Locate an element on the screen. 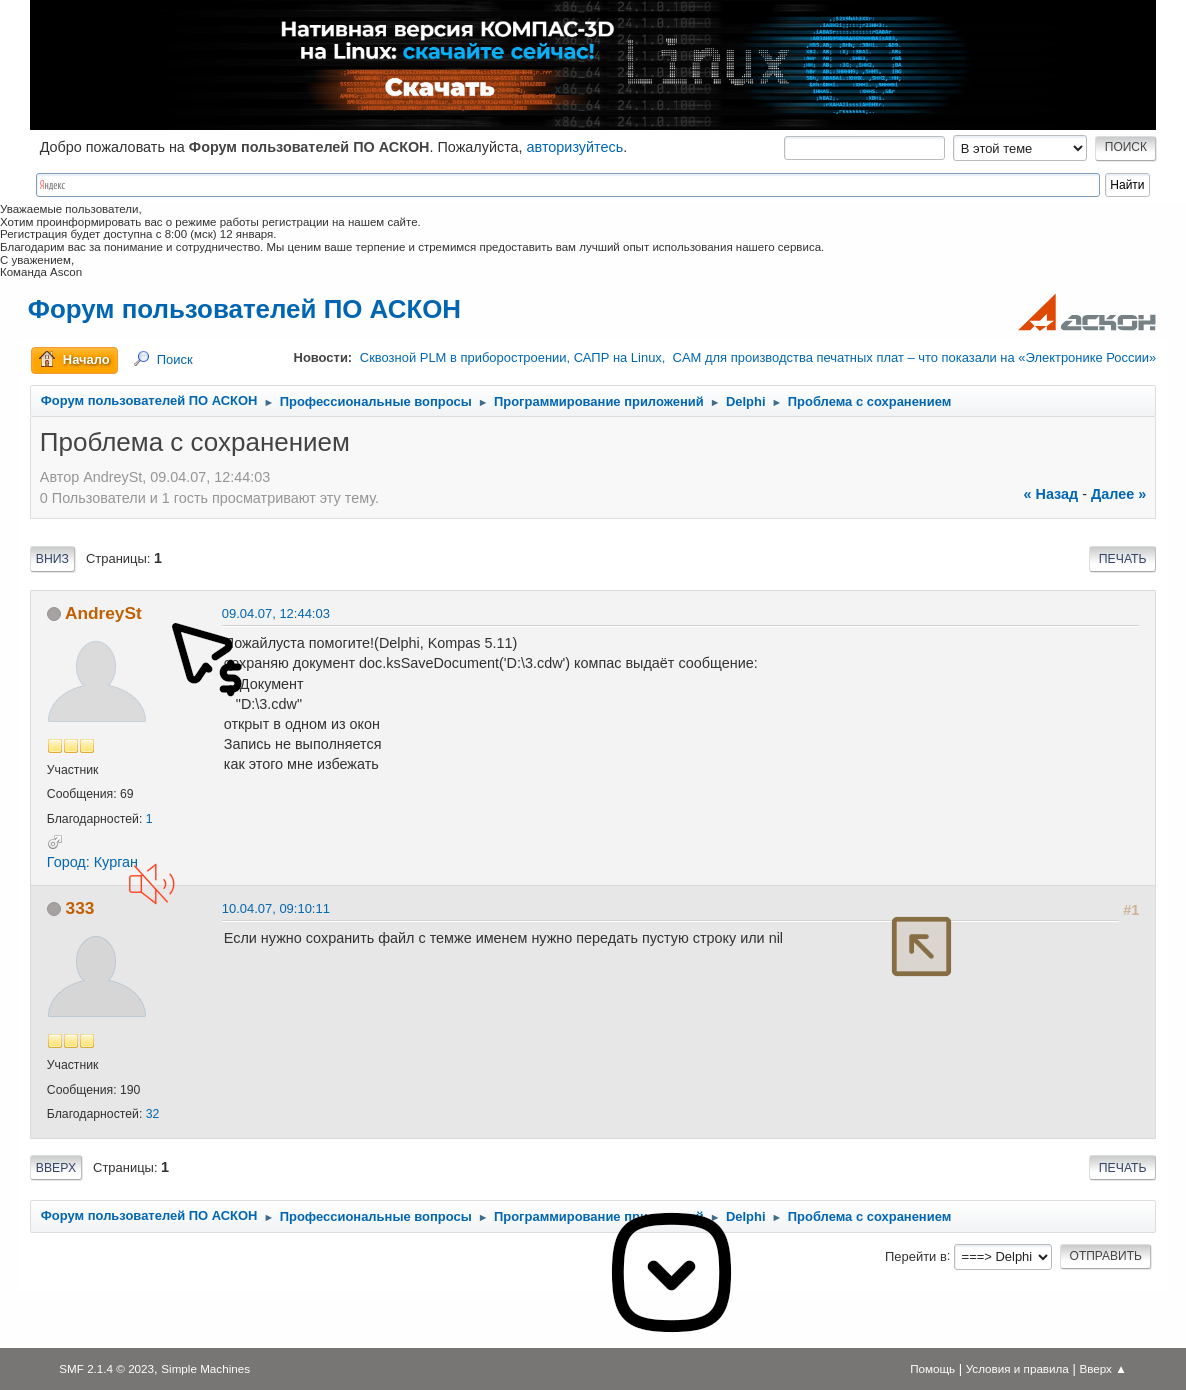 Image resolution: width=1186 pixels, height=1390 pixels. expand dropdown menu or content is located at coordinates (671, 1272).